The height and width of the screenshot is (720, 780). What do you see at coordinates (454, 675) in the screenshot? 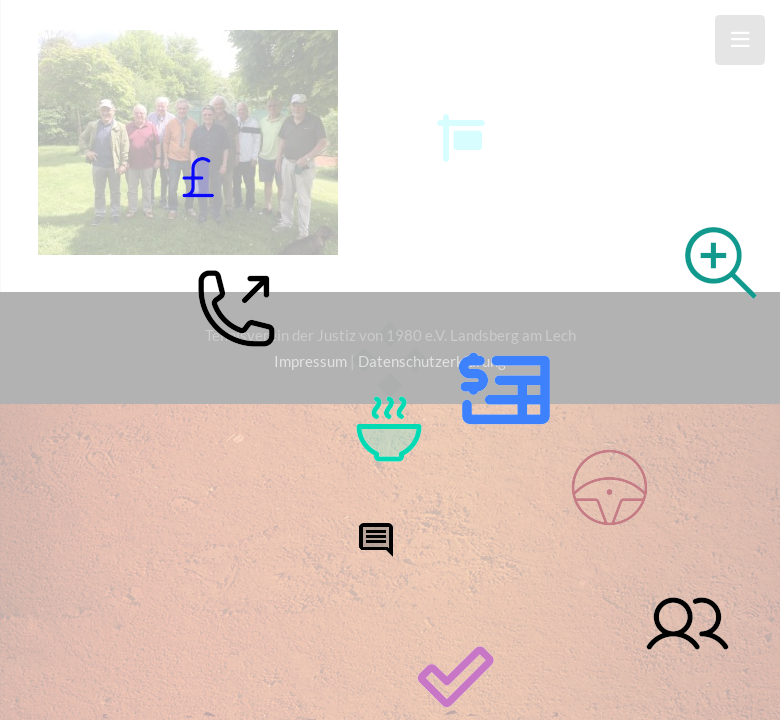
I see `confirm or submit an action` at bounding box center [454, 675].